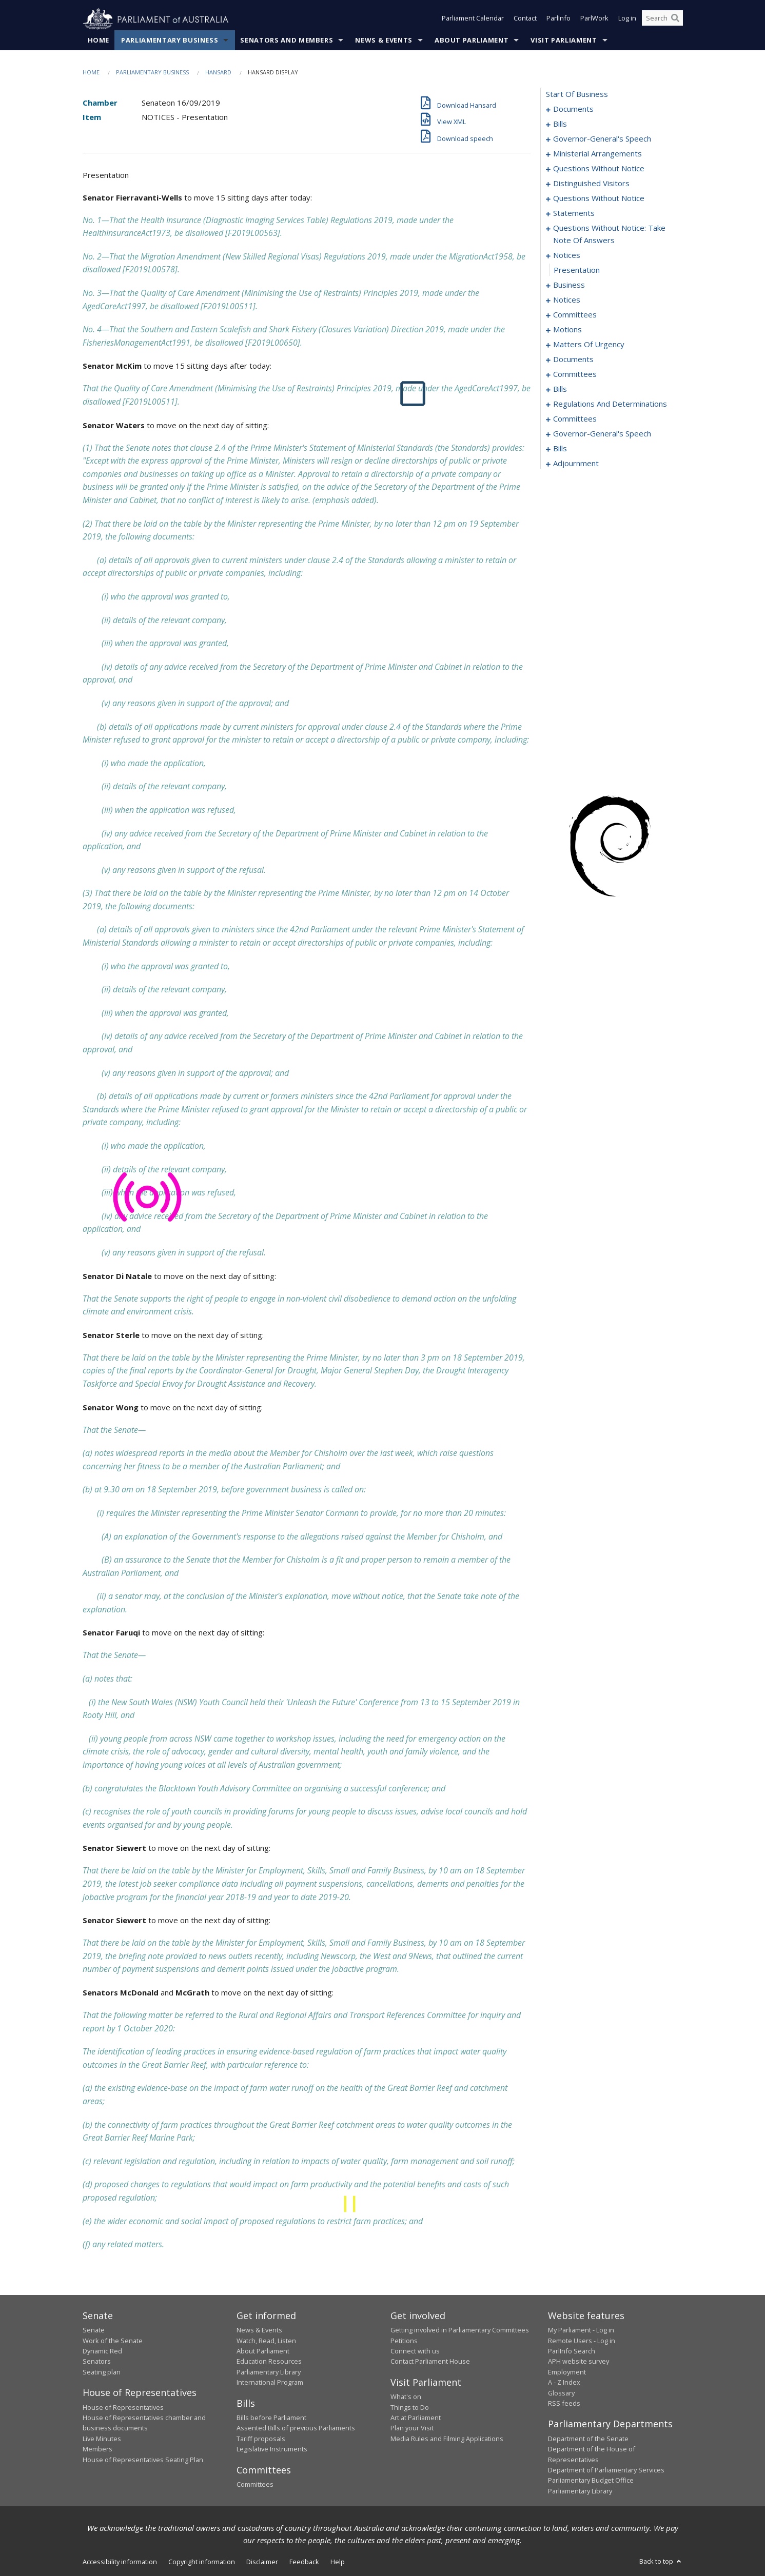 This screenshot has height=2576, width=765. I want to click on pause debugging session, so click(349, 2204).